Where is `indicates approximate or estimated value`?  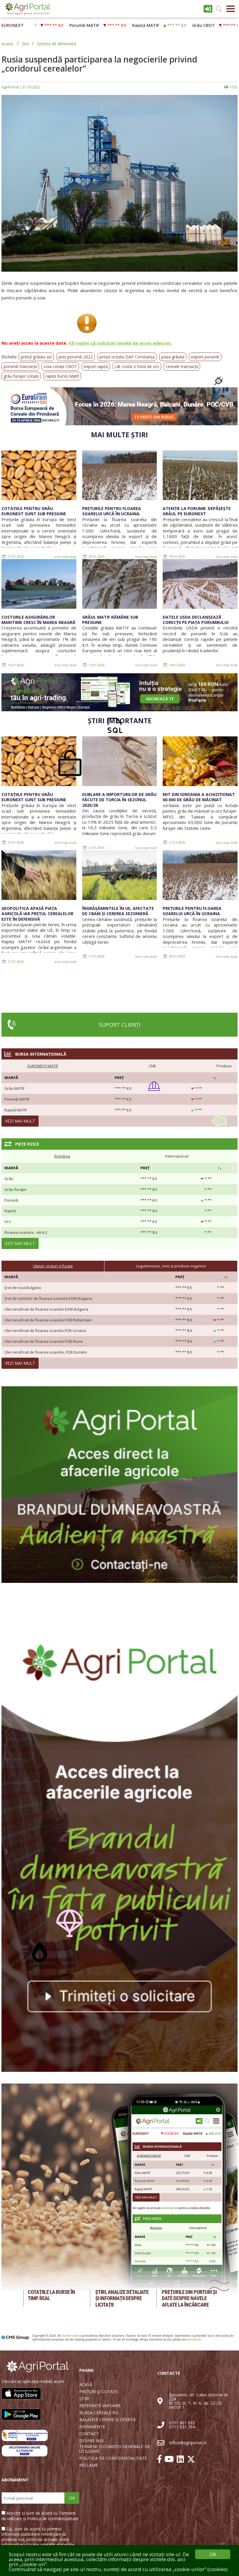 indicates approximate or estimated value is located at coordinates (219, 2285).